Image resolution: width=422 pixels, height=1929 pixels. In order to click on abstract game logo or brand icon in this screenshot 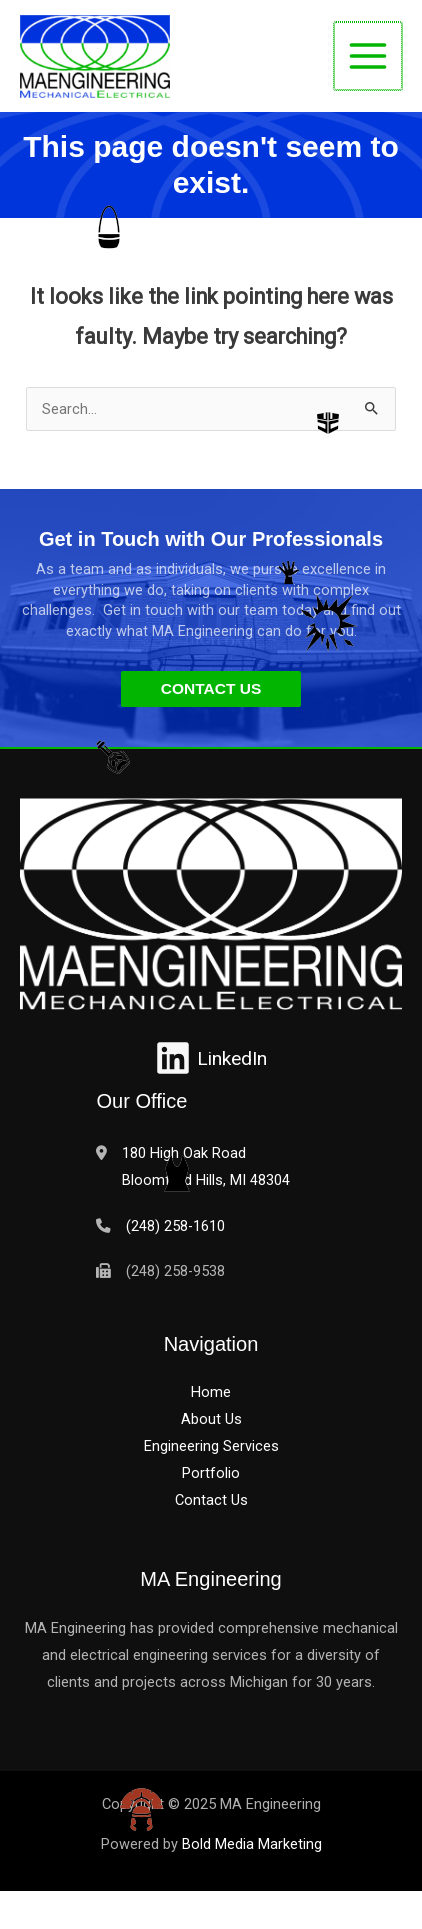, I will do `click(328, 423)`.